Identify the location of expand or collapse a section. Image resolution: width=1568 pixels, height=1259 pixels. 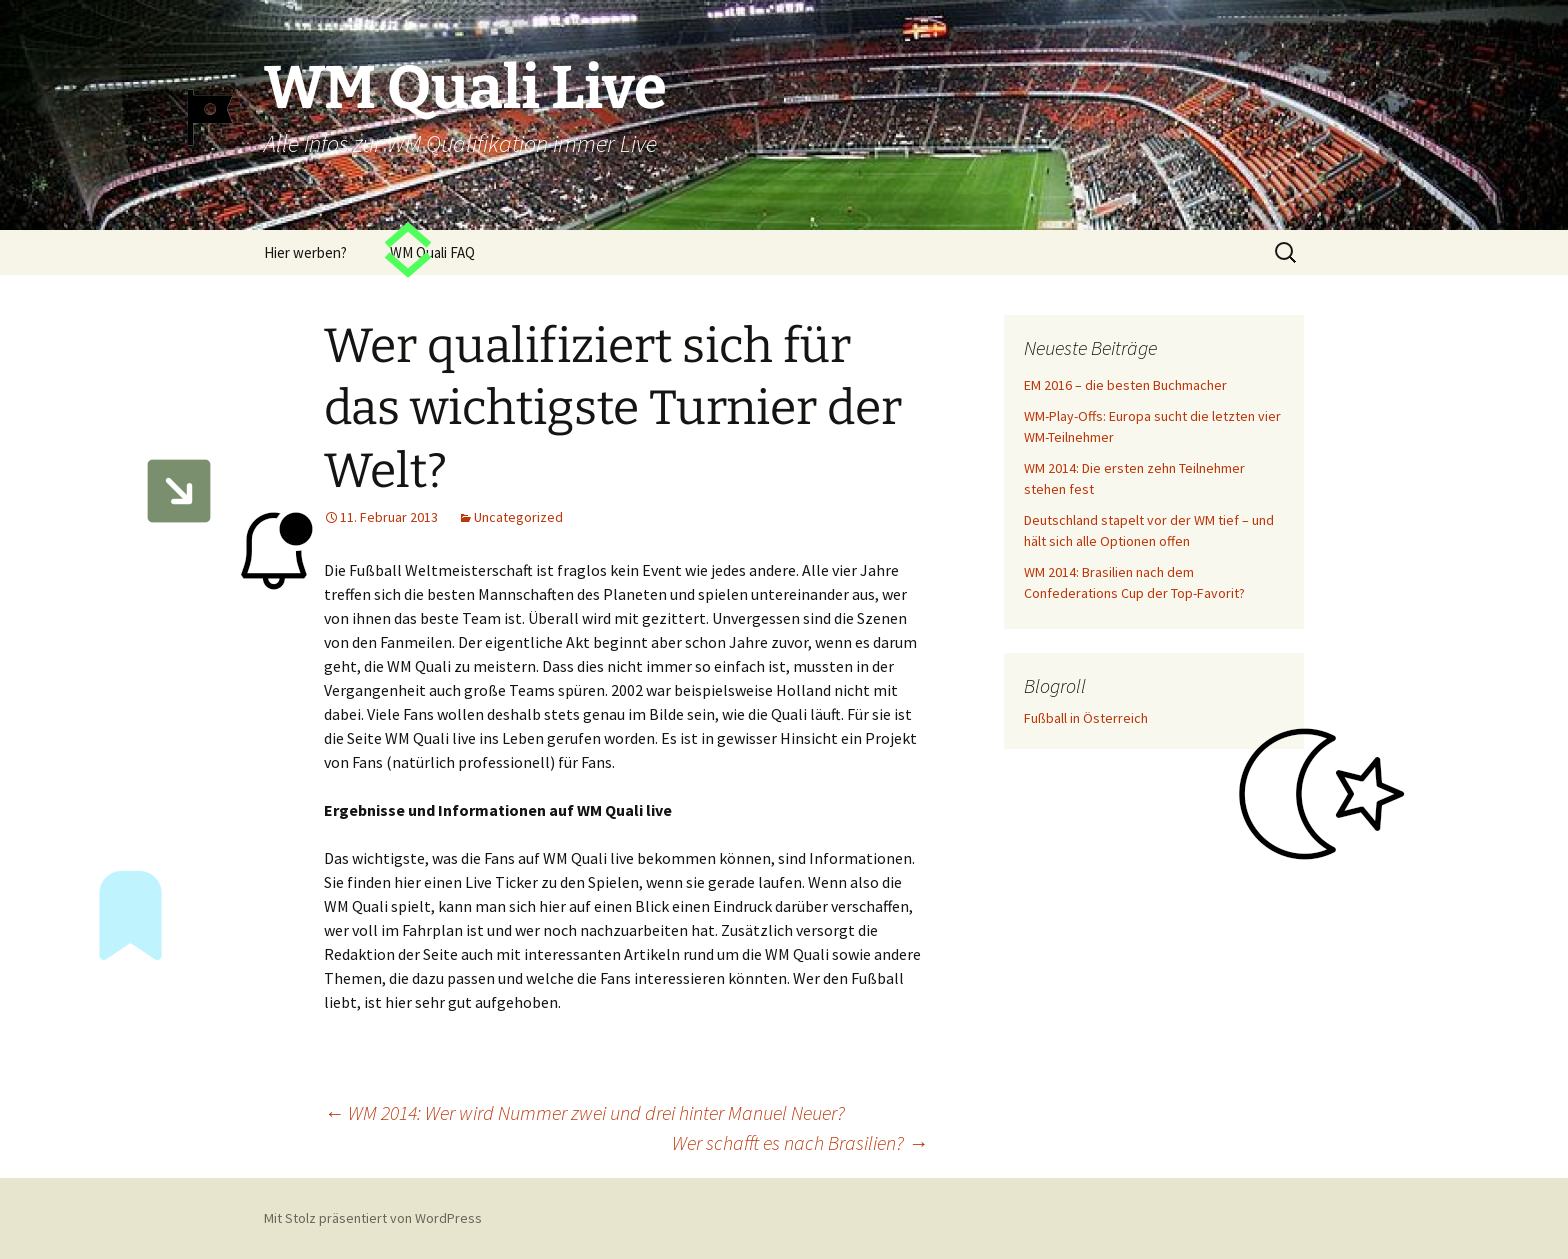
(408, 250).